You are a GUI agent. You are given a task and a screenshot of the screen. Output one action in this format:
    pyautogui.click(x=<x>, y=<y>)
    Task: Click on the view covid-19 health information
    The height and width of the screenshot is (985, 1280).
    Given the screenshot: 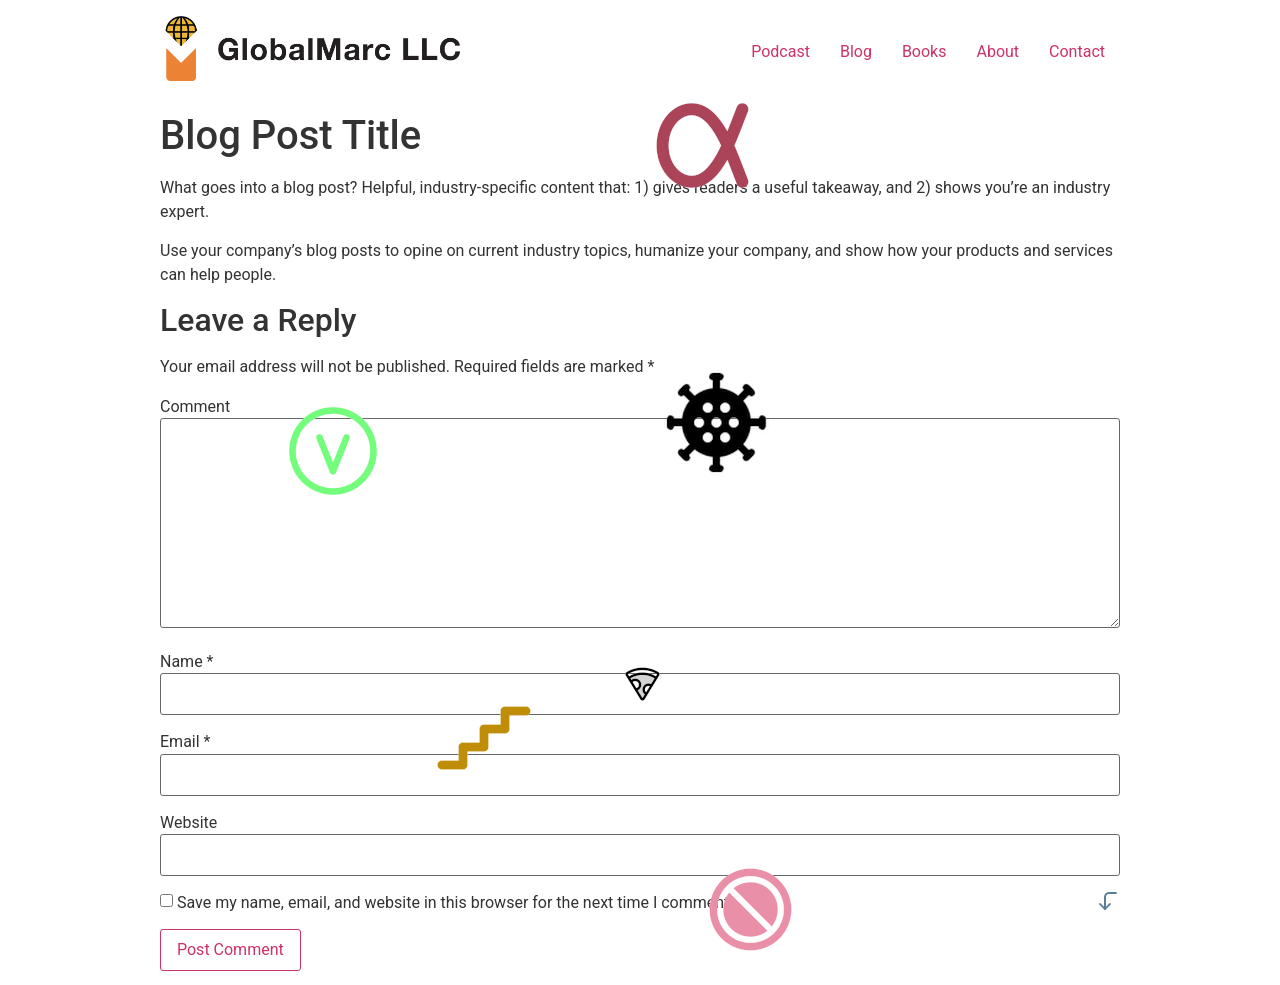 What is the action you would take?
    pyautogui.click(x=716, y=422)
    